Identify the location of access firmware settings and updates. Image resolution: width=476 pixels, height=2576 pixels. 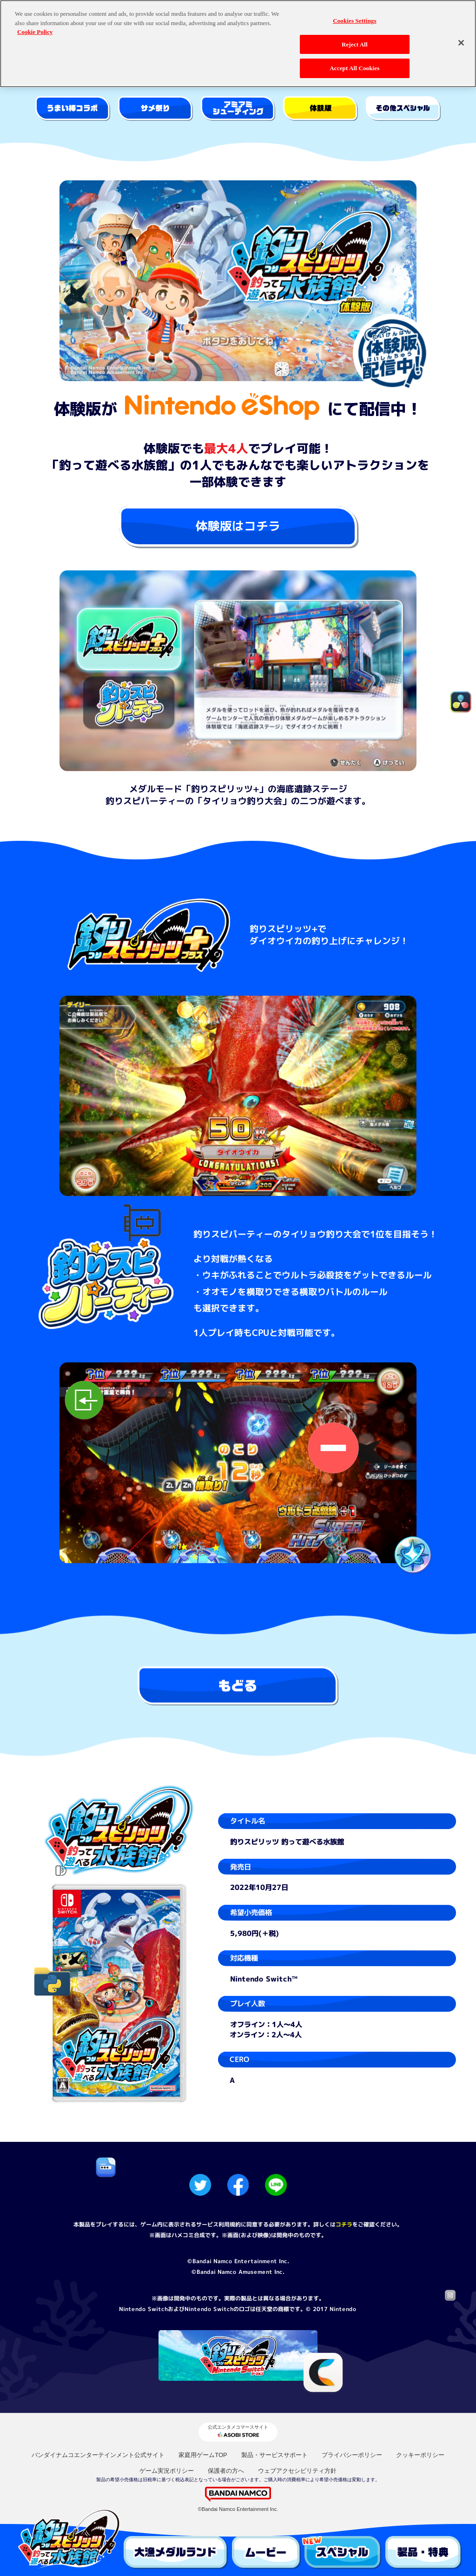
(142, 1222).